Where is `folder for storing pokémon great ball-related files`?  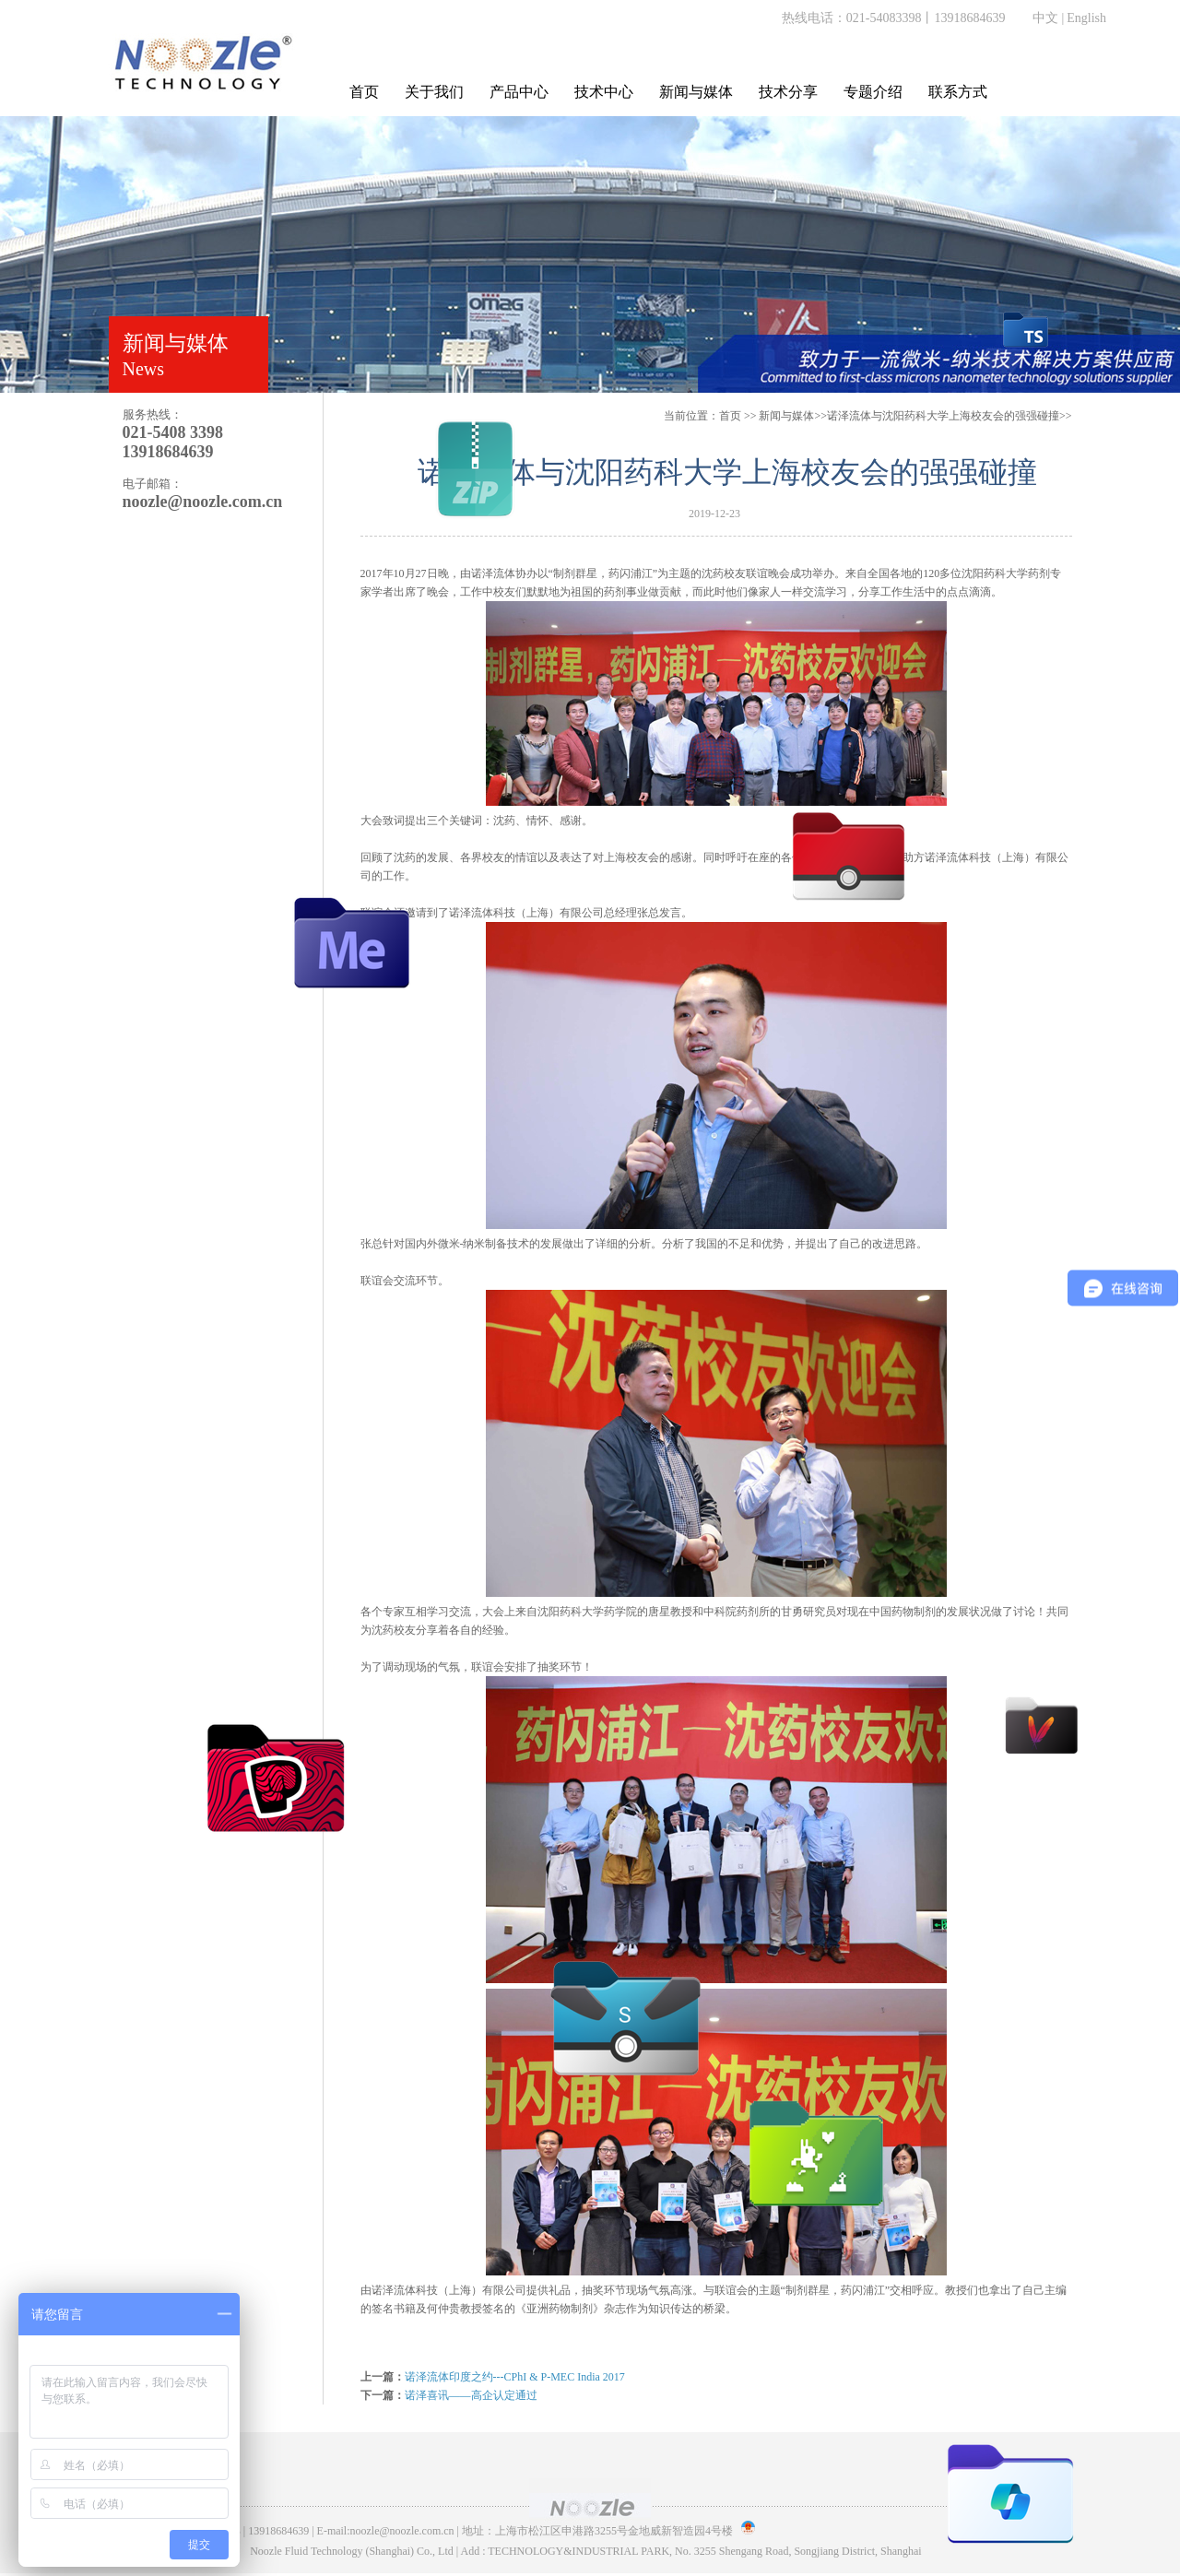 folder for storing pokémon great ball-related files is located at coordinates (625, 2022).